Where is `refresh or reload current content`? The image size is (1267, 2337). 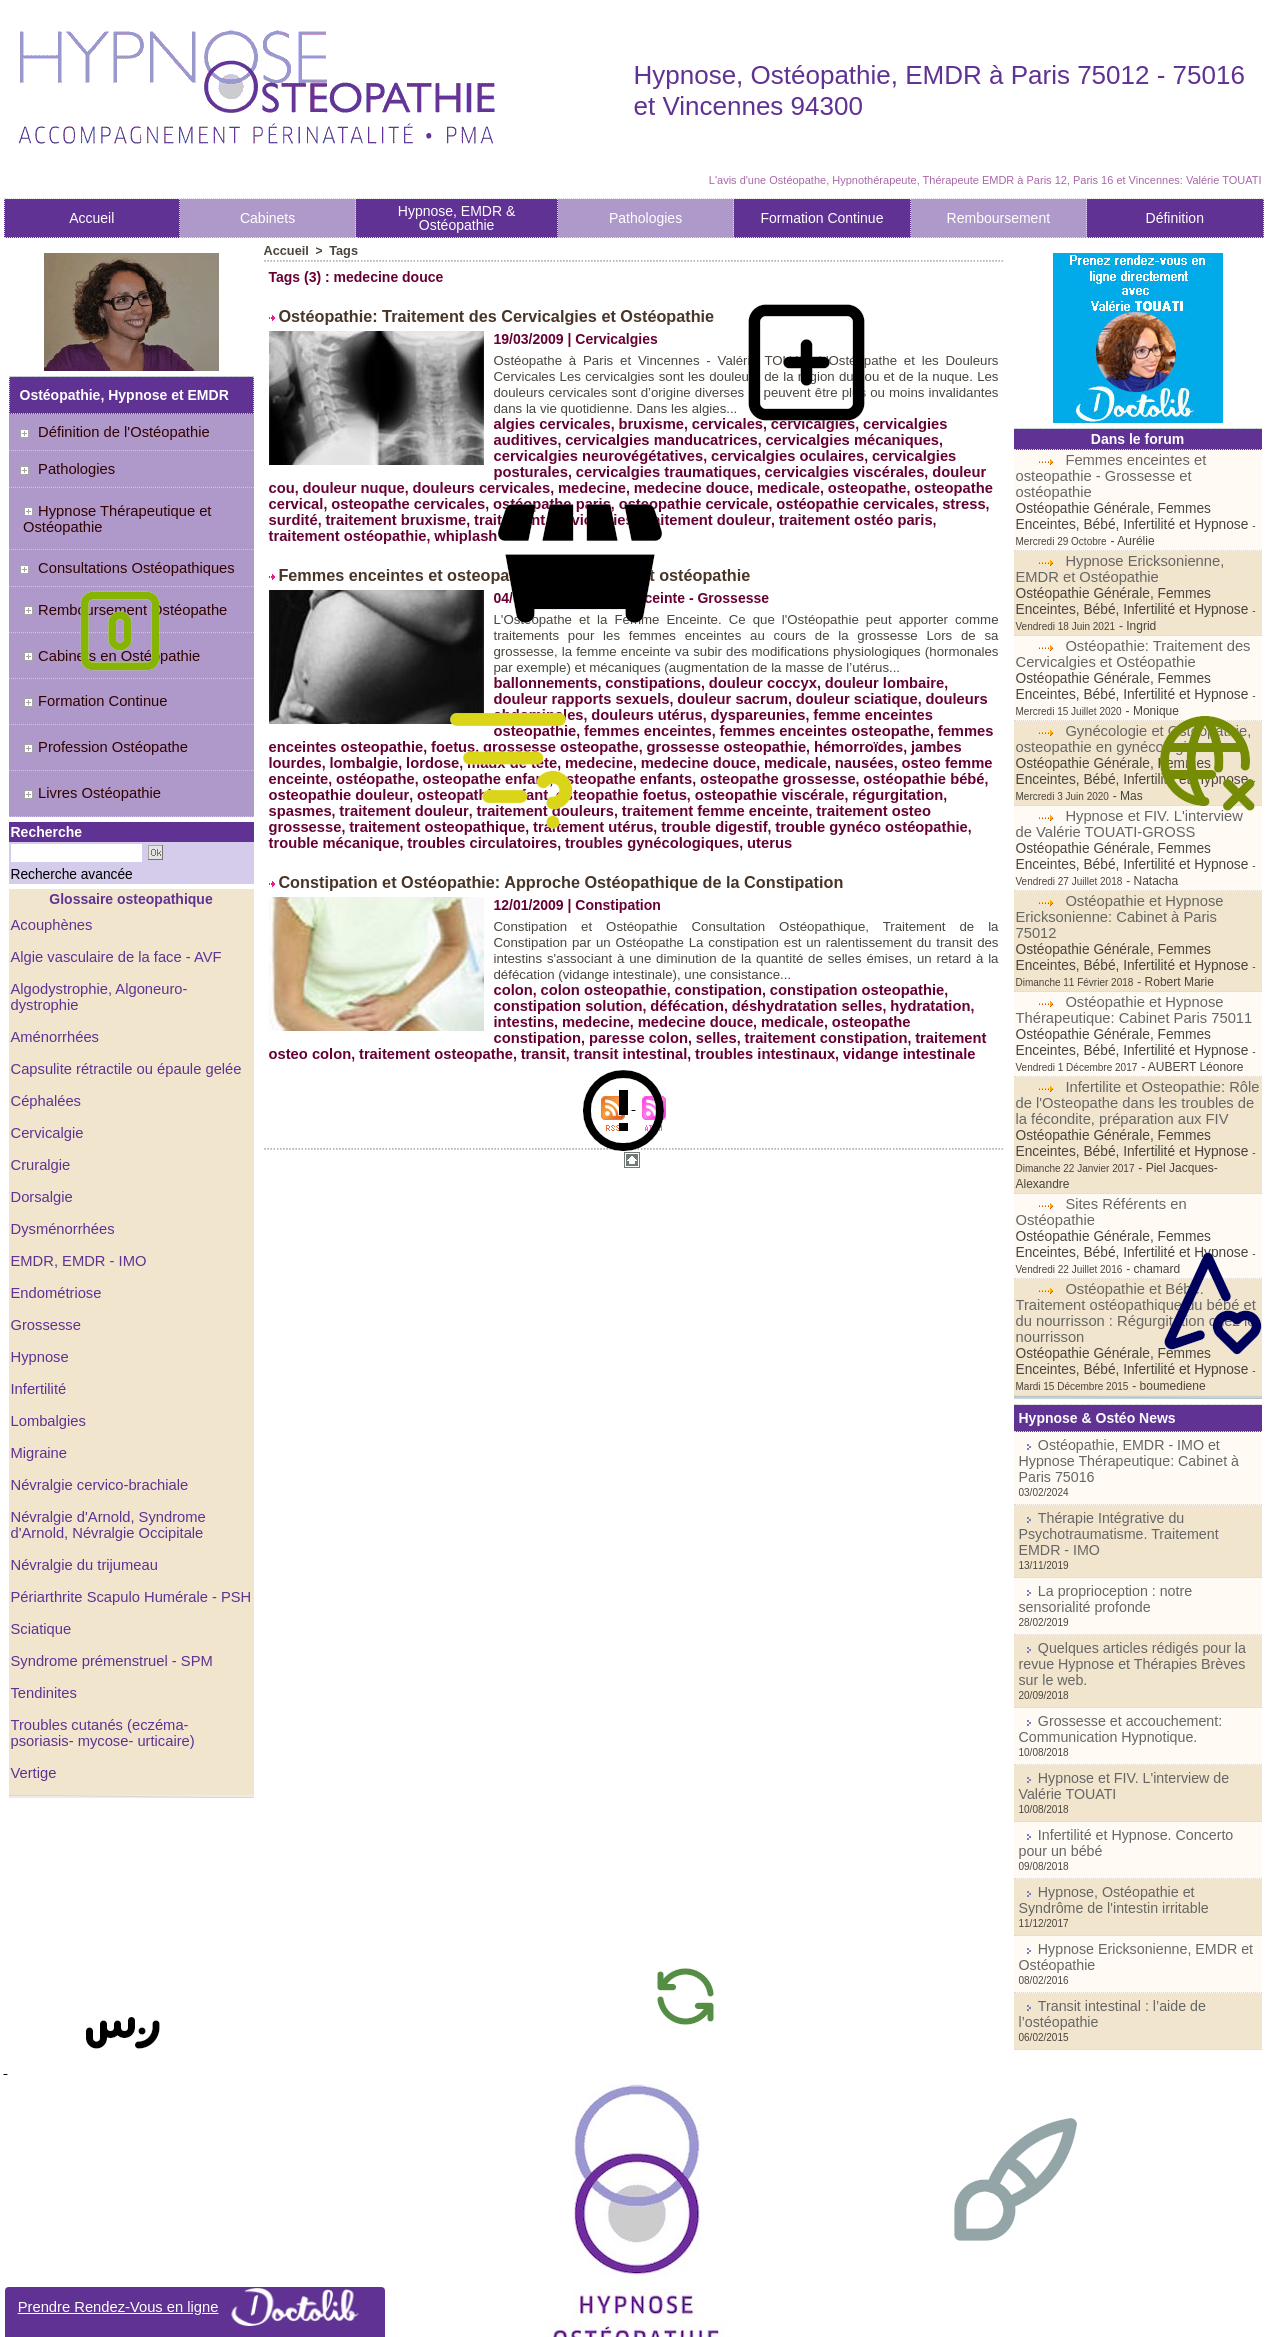
refresh or reload current content is located at coordinates (685, 1996).